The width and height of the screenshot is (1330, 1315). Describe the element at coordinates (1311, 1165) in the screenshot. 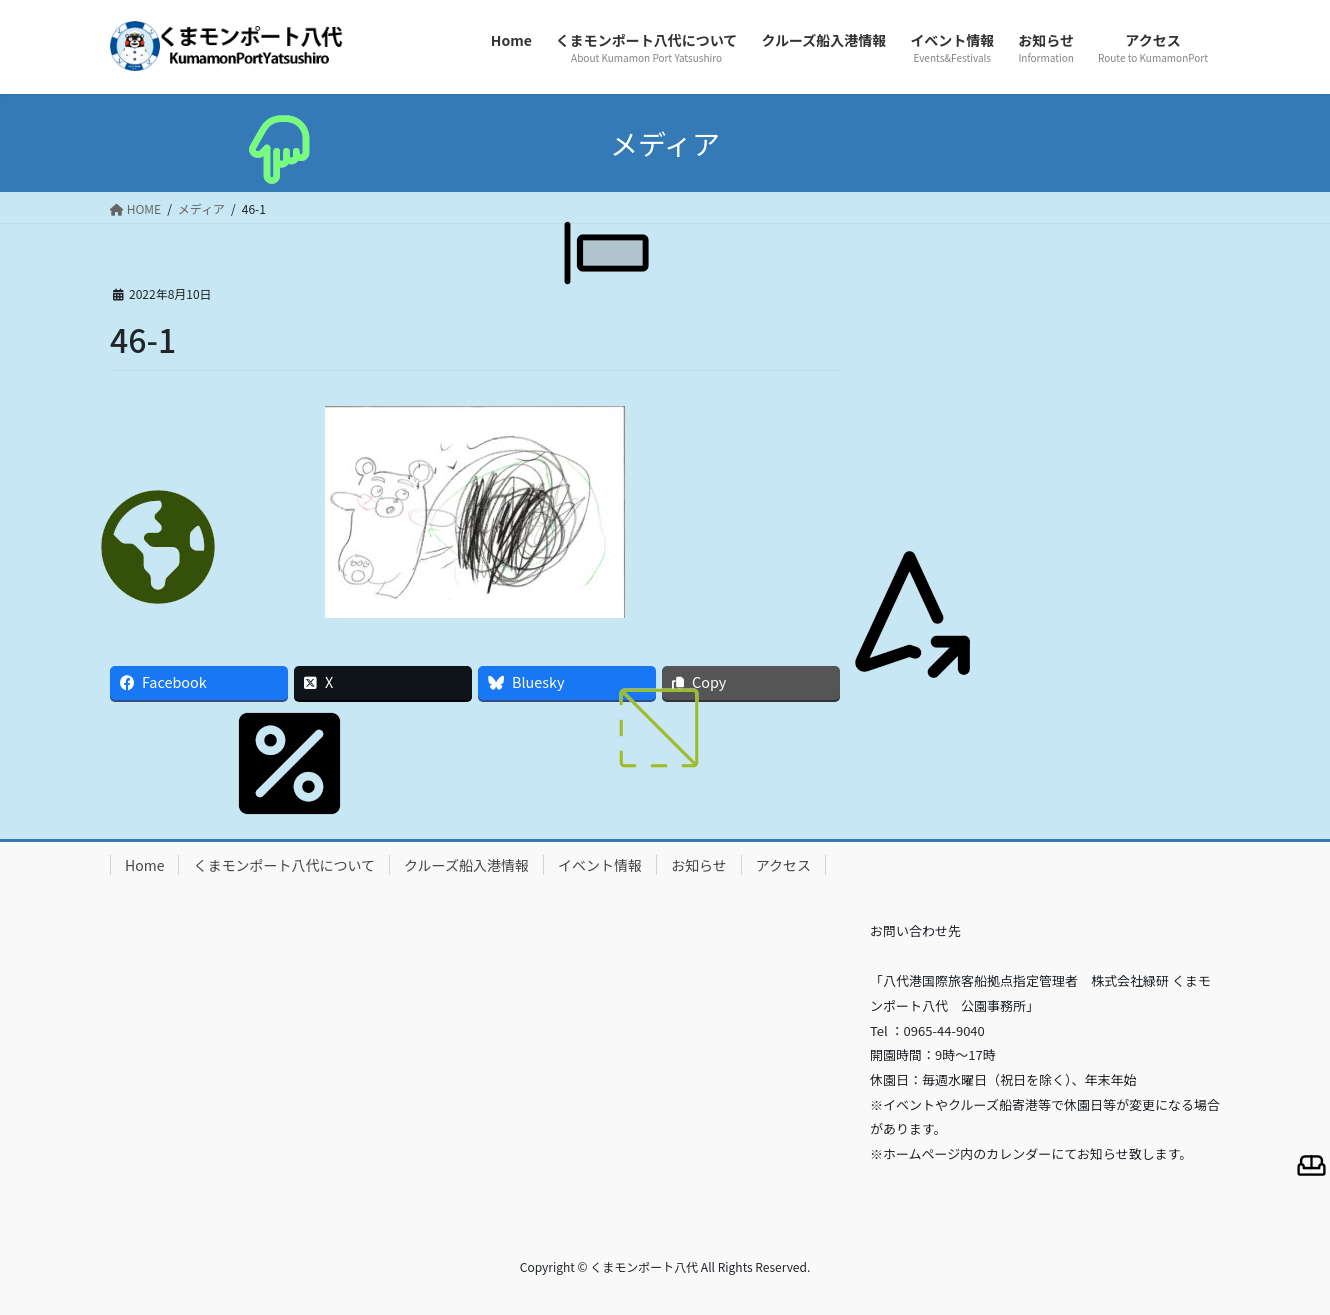

I see `browse furniture or home decor items` at that location.